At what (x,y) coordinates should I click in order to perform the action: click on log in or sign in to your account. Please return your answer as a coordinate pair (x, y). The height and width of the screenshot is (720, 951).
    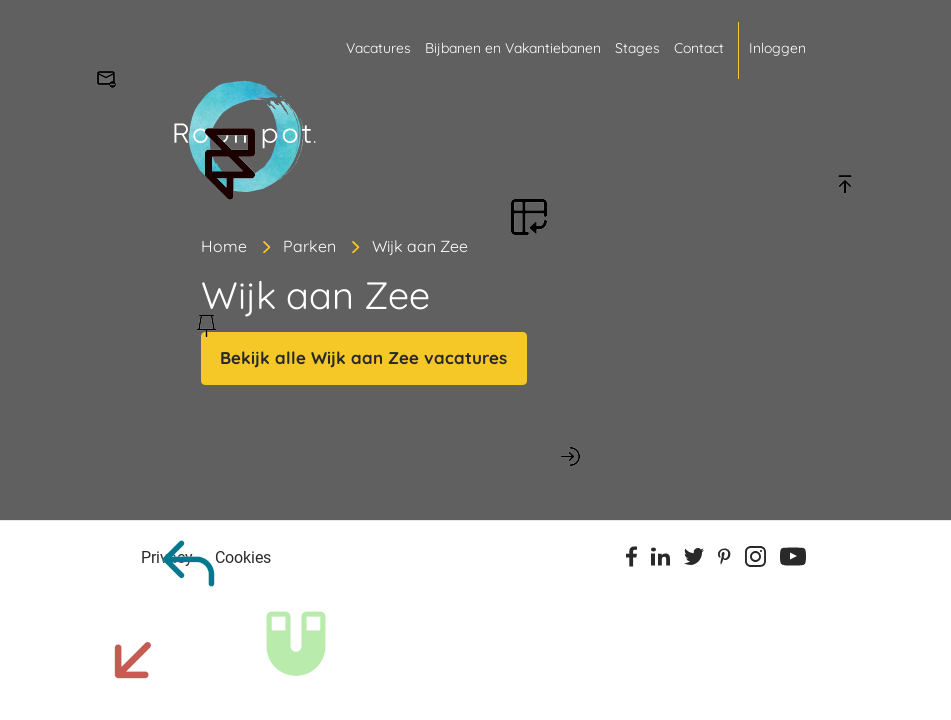
    Looking at the image, I should click on (570, 456).